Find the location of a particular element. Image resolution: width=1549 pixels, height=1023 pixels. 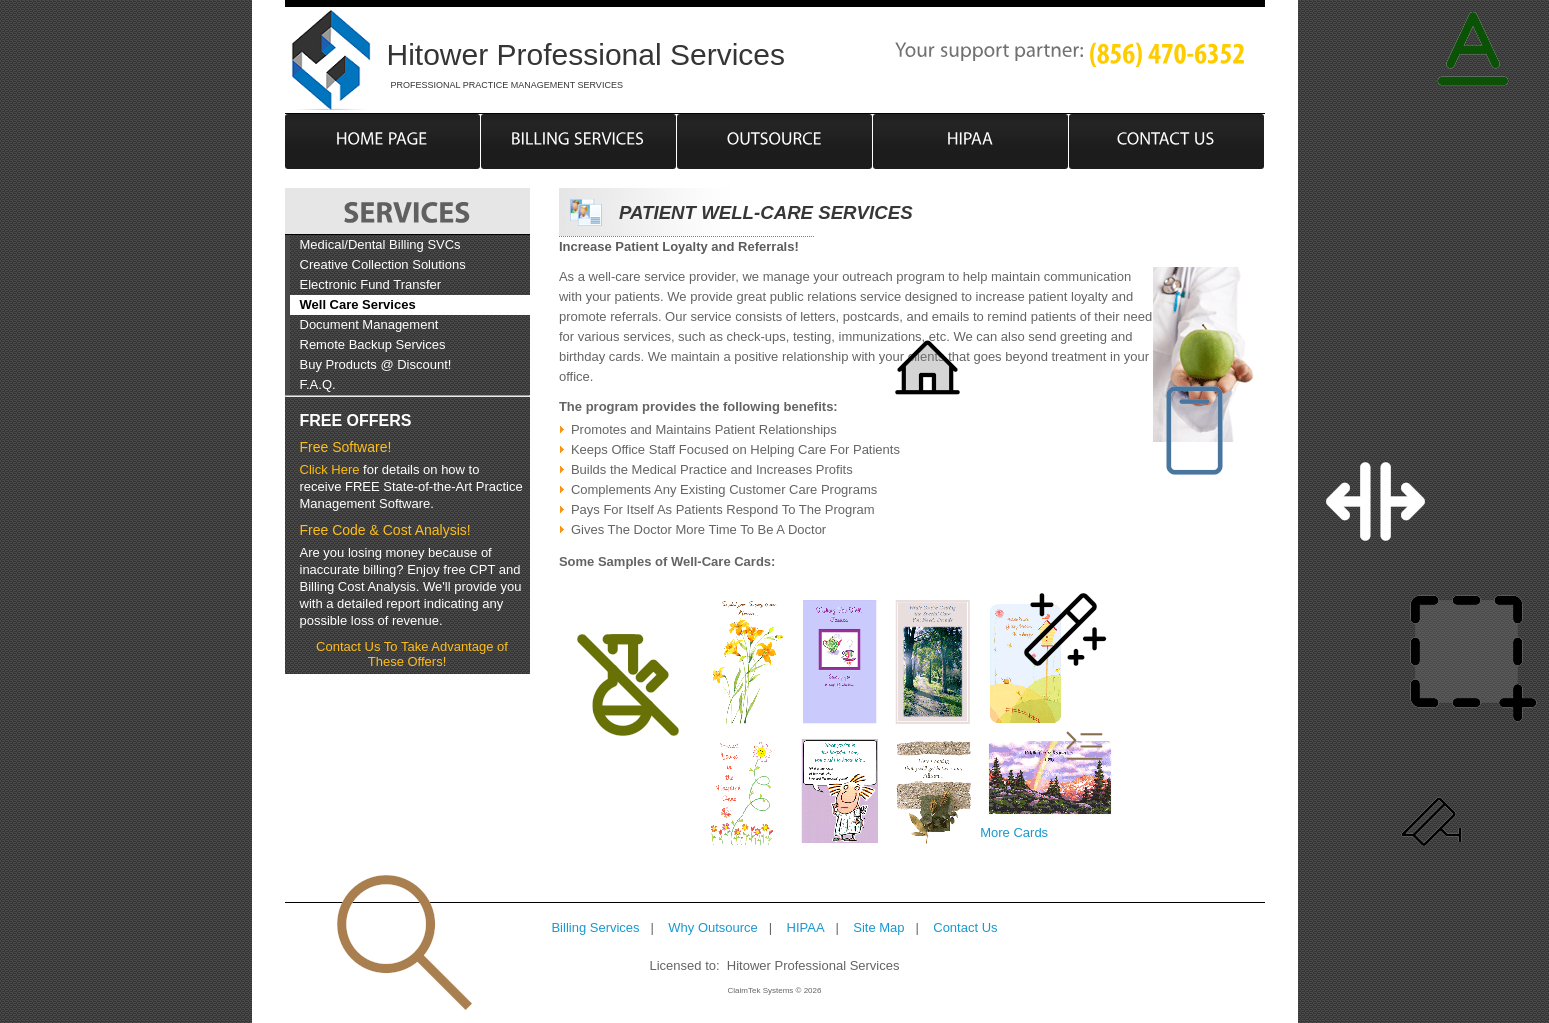

phone speaker or audio output settings is located at coordinates (1194, 430).